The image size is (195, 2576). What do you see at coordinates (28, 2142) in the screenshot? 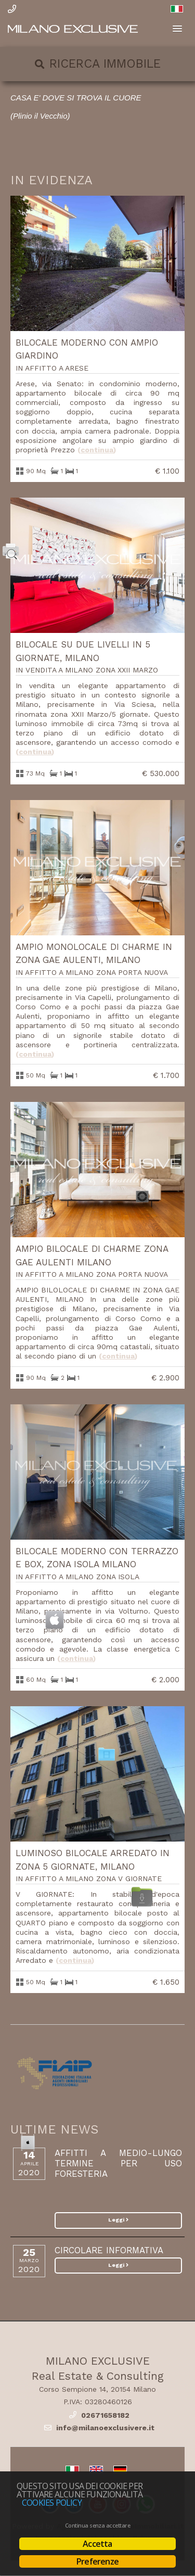
I see `mac pro desktop computer` at bounding box center [28, 2142].